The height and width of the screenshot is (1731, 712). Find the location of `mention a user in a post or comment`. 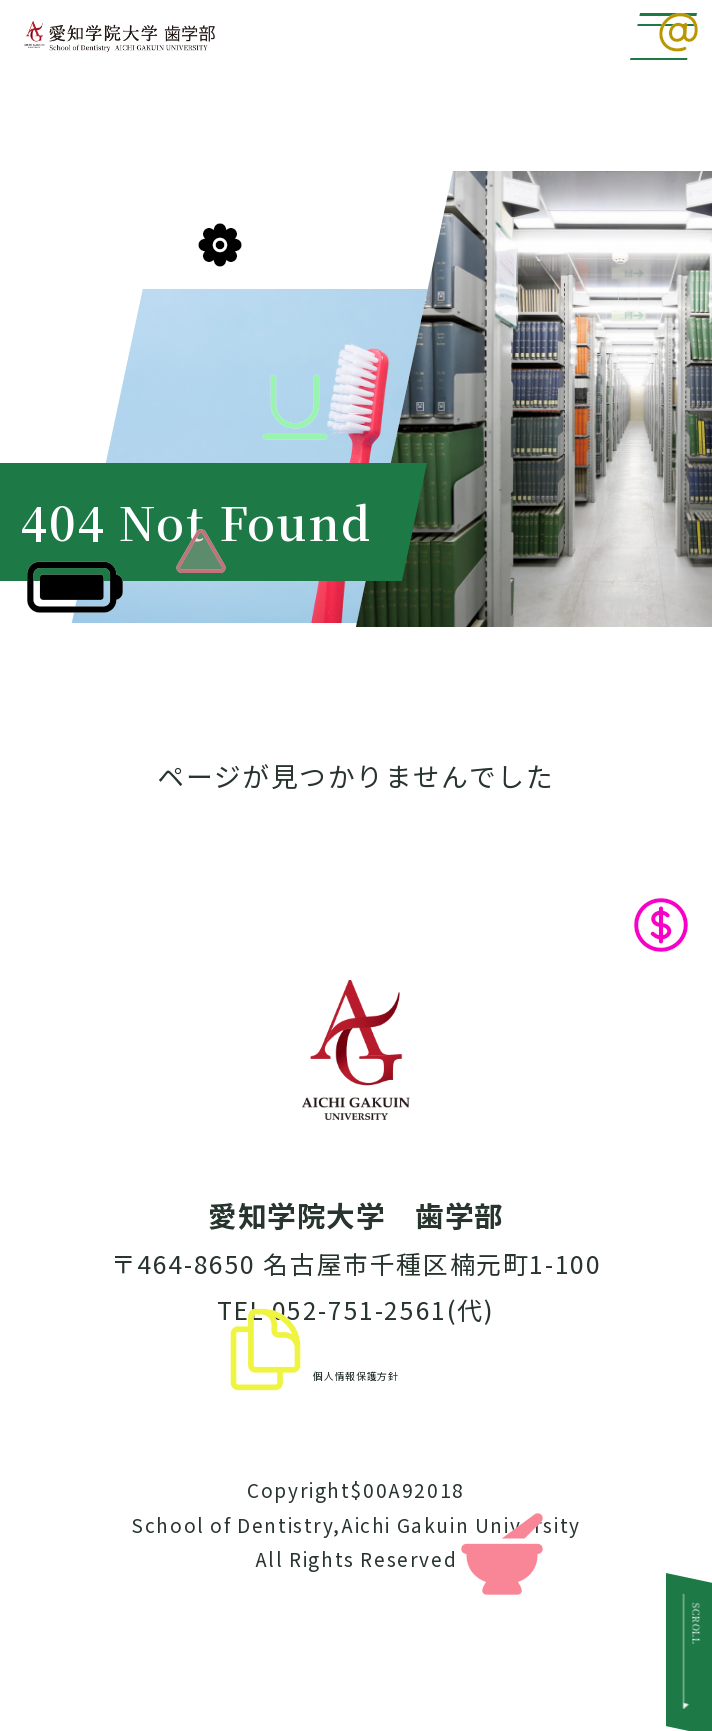

mention a user in a post or comment is located at coordinates (678, 32).